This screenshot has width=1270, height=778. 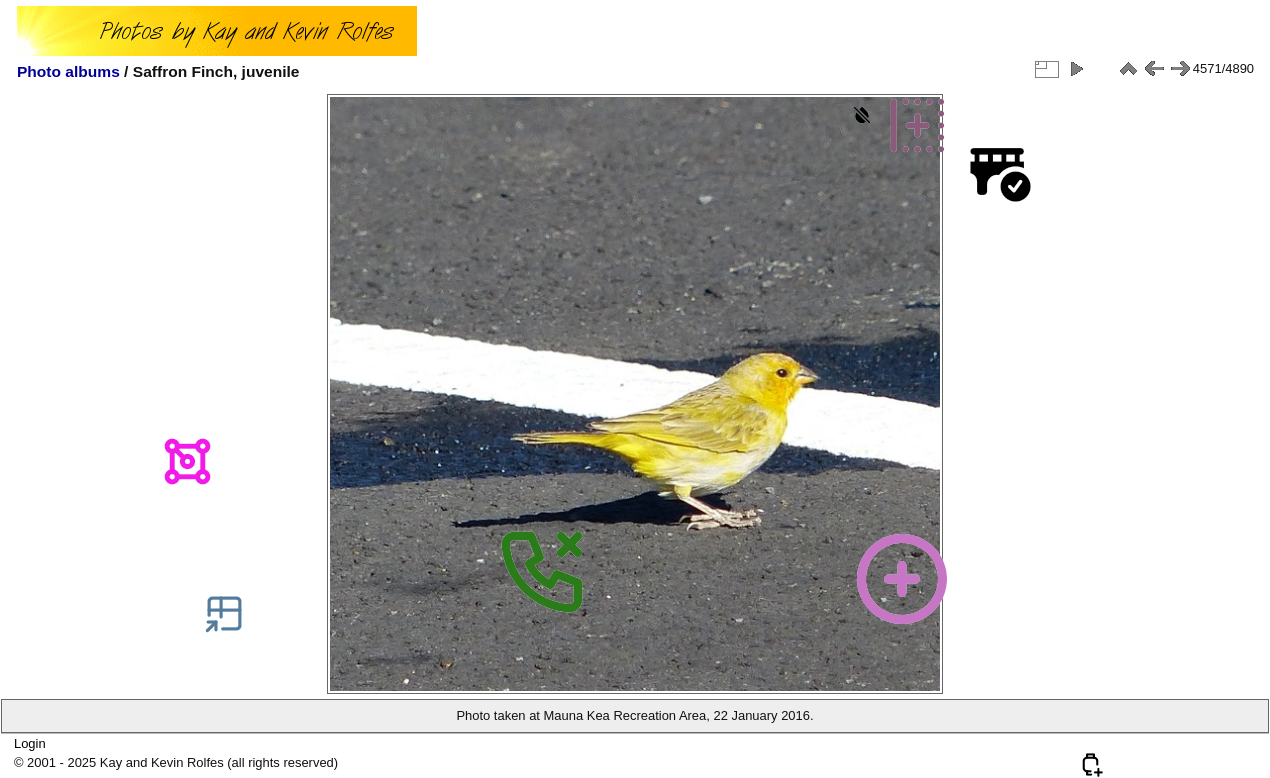 What do you see at coordinates (224, 613) in the screenshot?
I see `create a shortcut to this table` at bounding box center [224, 613].